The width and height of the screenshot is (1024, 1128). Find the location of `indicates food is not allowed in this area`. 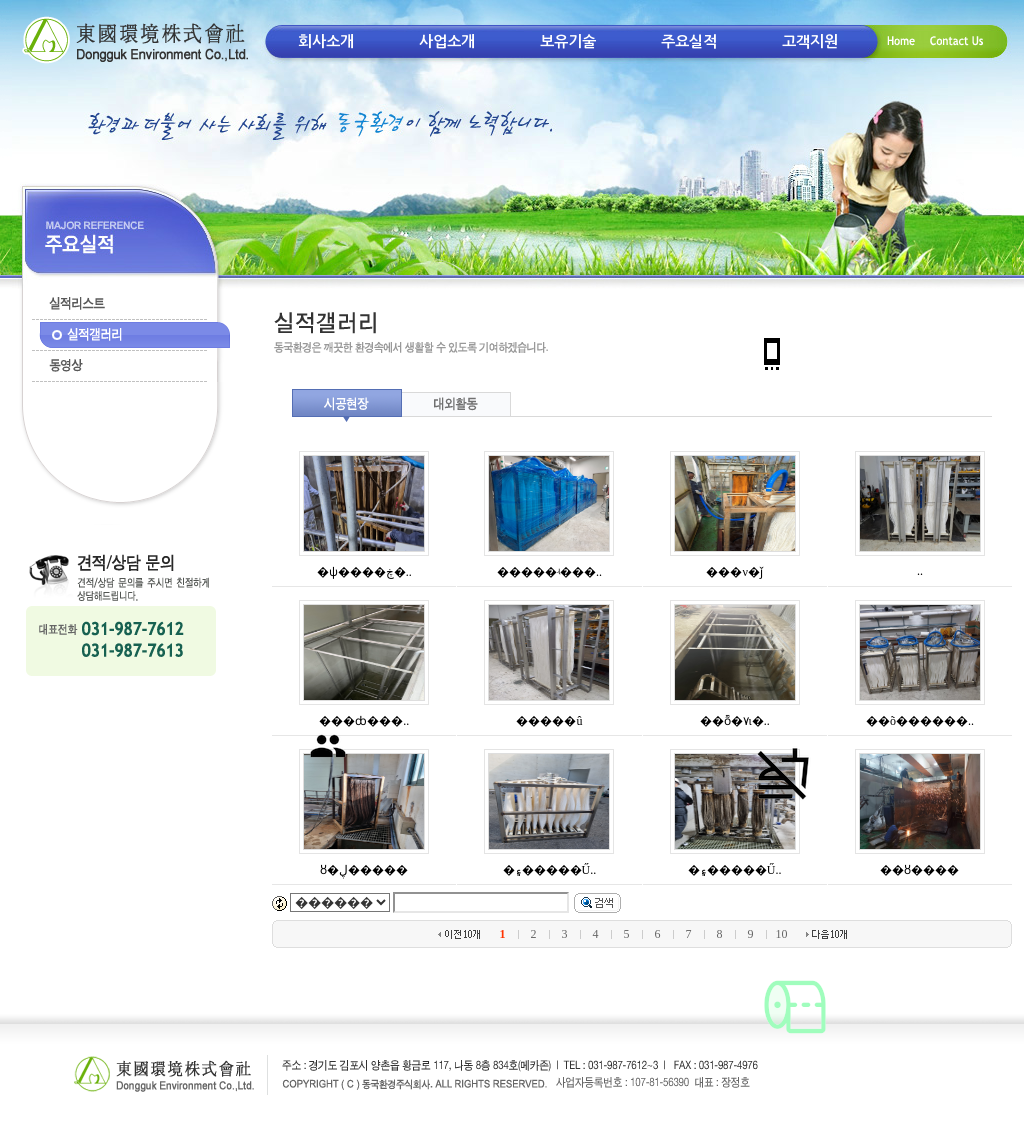

indicates food is not allowed in this area is located at coordinates (783, 773).